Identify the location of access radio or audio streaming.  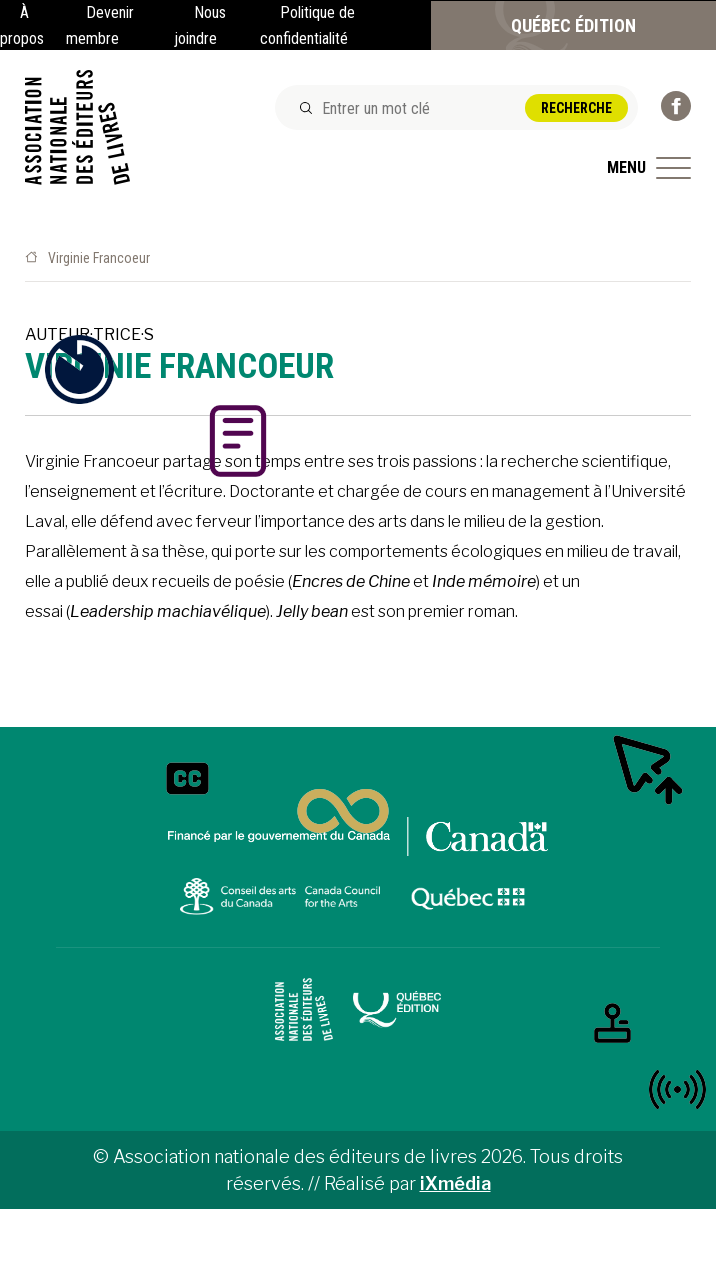
(677, 1089).